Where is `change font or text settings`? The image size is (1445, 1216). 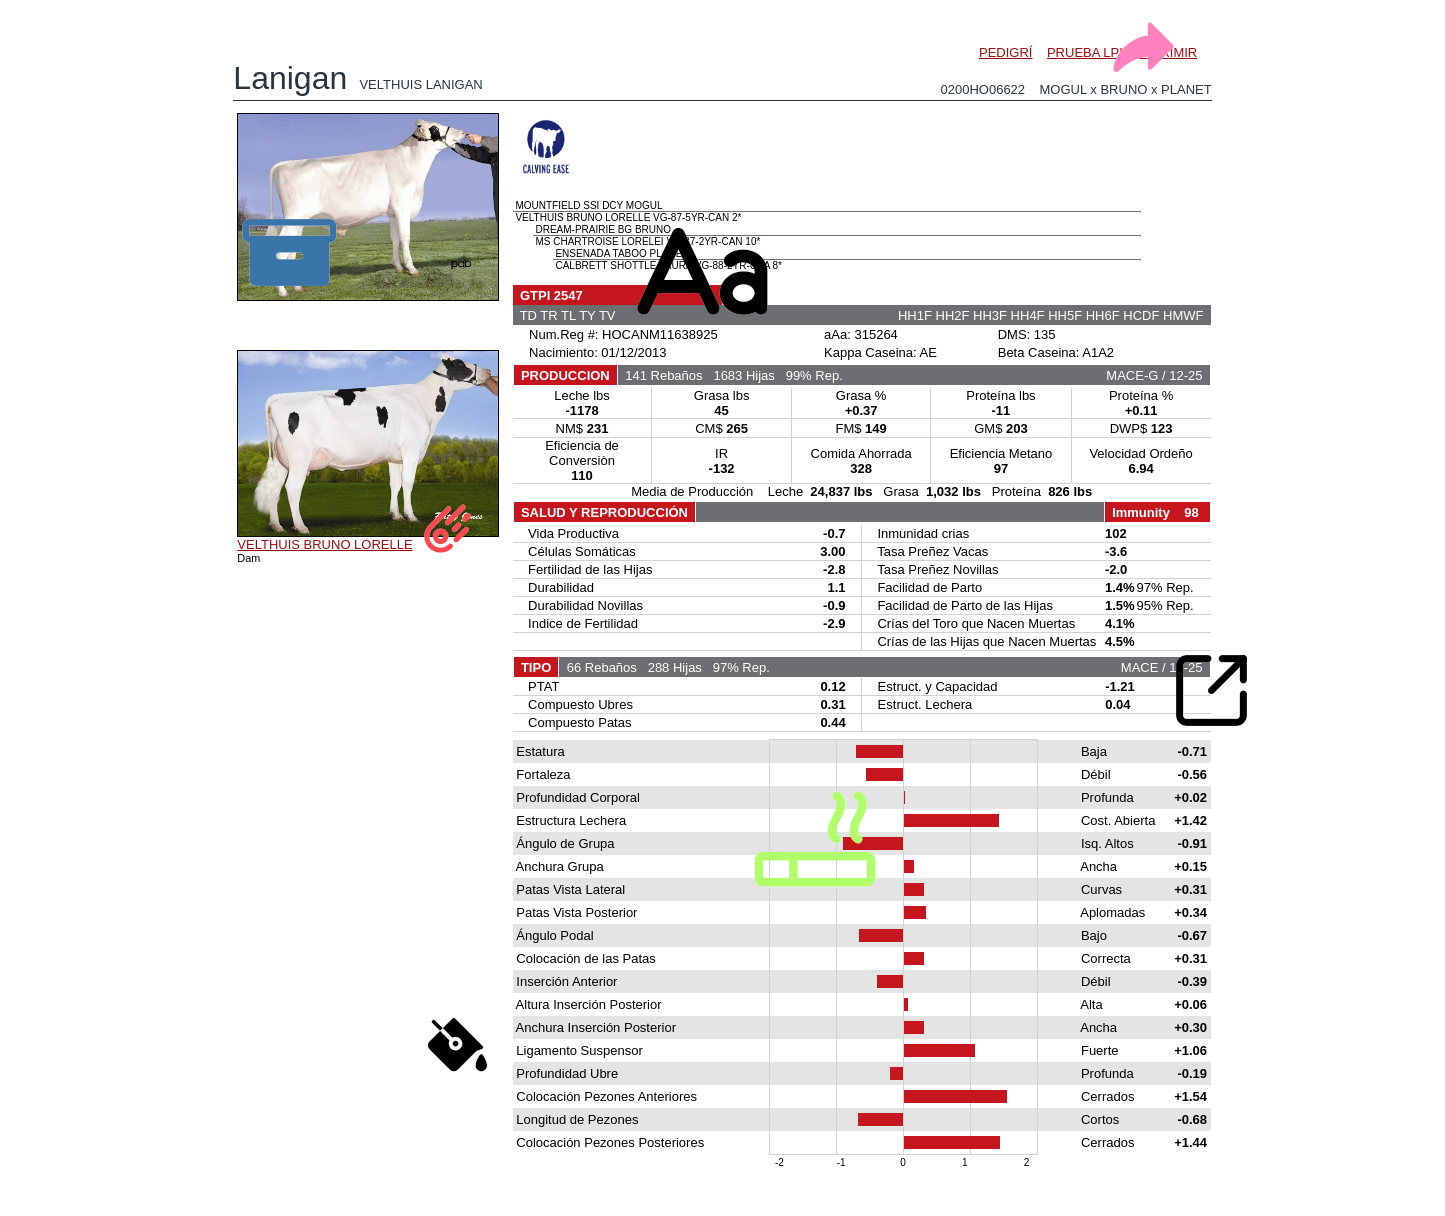 change font or text settings is located at coordinates (704, 273).